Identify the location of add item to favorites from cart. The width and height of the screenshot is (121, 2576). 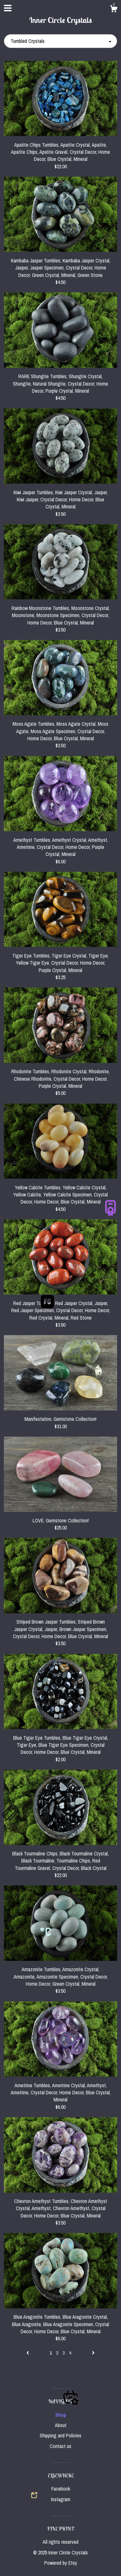
(70, 2397).